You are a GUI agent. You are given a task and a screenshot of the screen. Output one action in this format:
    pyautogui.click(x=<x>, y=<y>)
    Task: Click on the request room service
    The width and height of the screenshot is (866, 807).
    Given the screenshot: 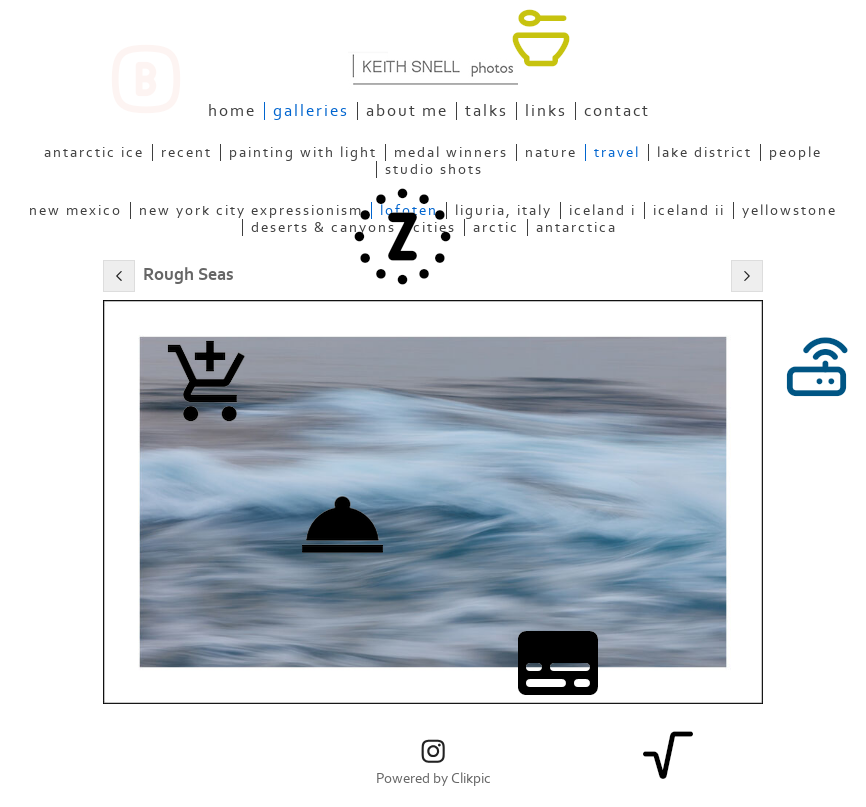 What is the action you would take?
    pyautogui.click(x=342, y=524)
    